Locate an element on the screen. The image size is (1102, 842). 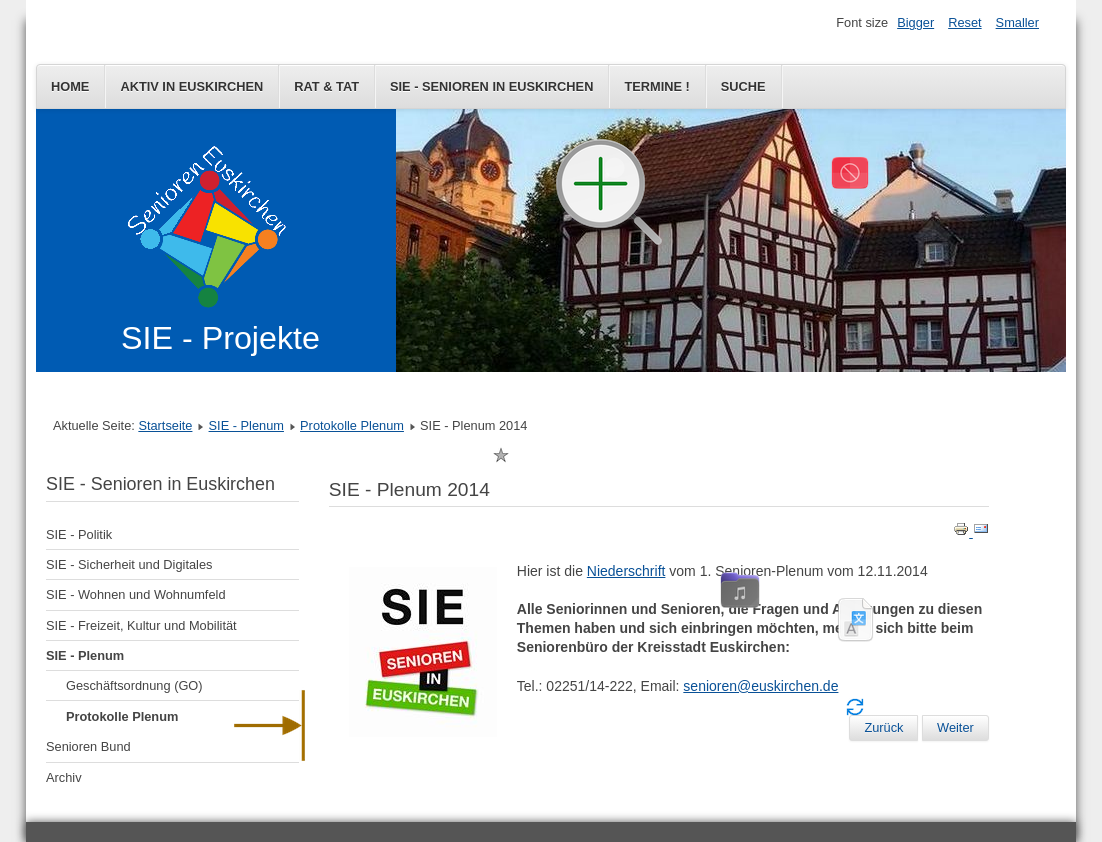
go to the last item or page is located at coordinates (269, 725).